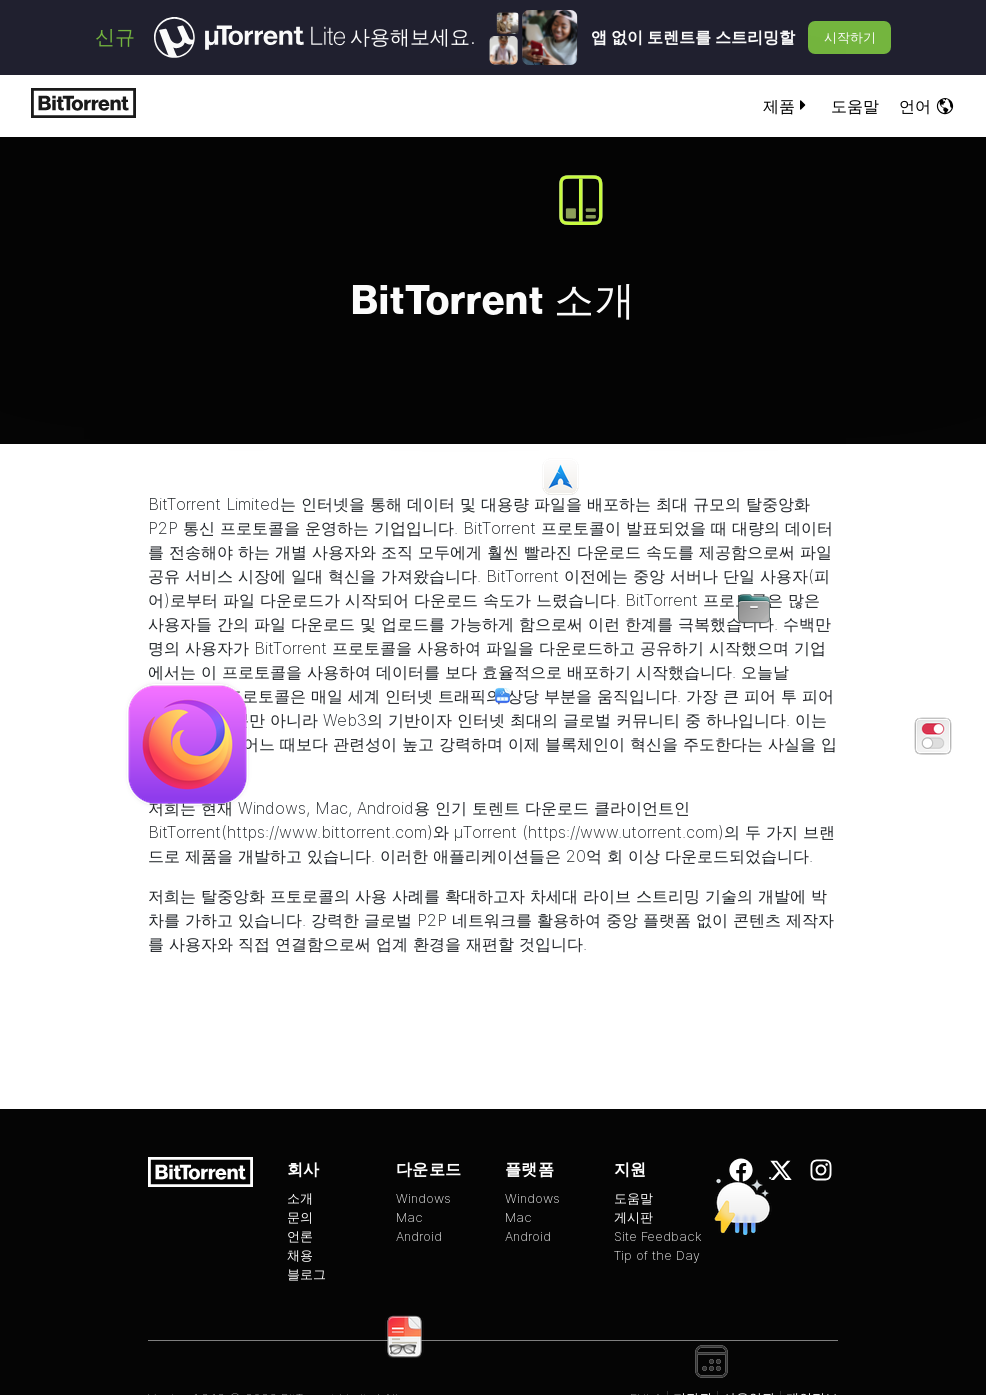 This screenshot has width=986, height=1395. What do you see at coordinates (754, 608) in the screenshot?
I see `open the file manager` at bounding box center [754, 608].